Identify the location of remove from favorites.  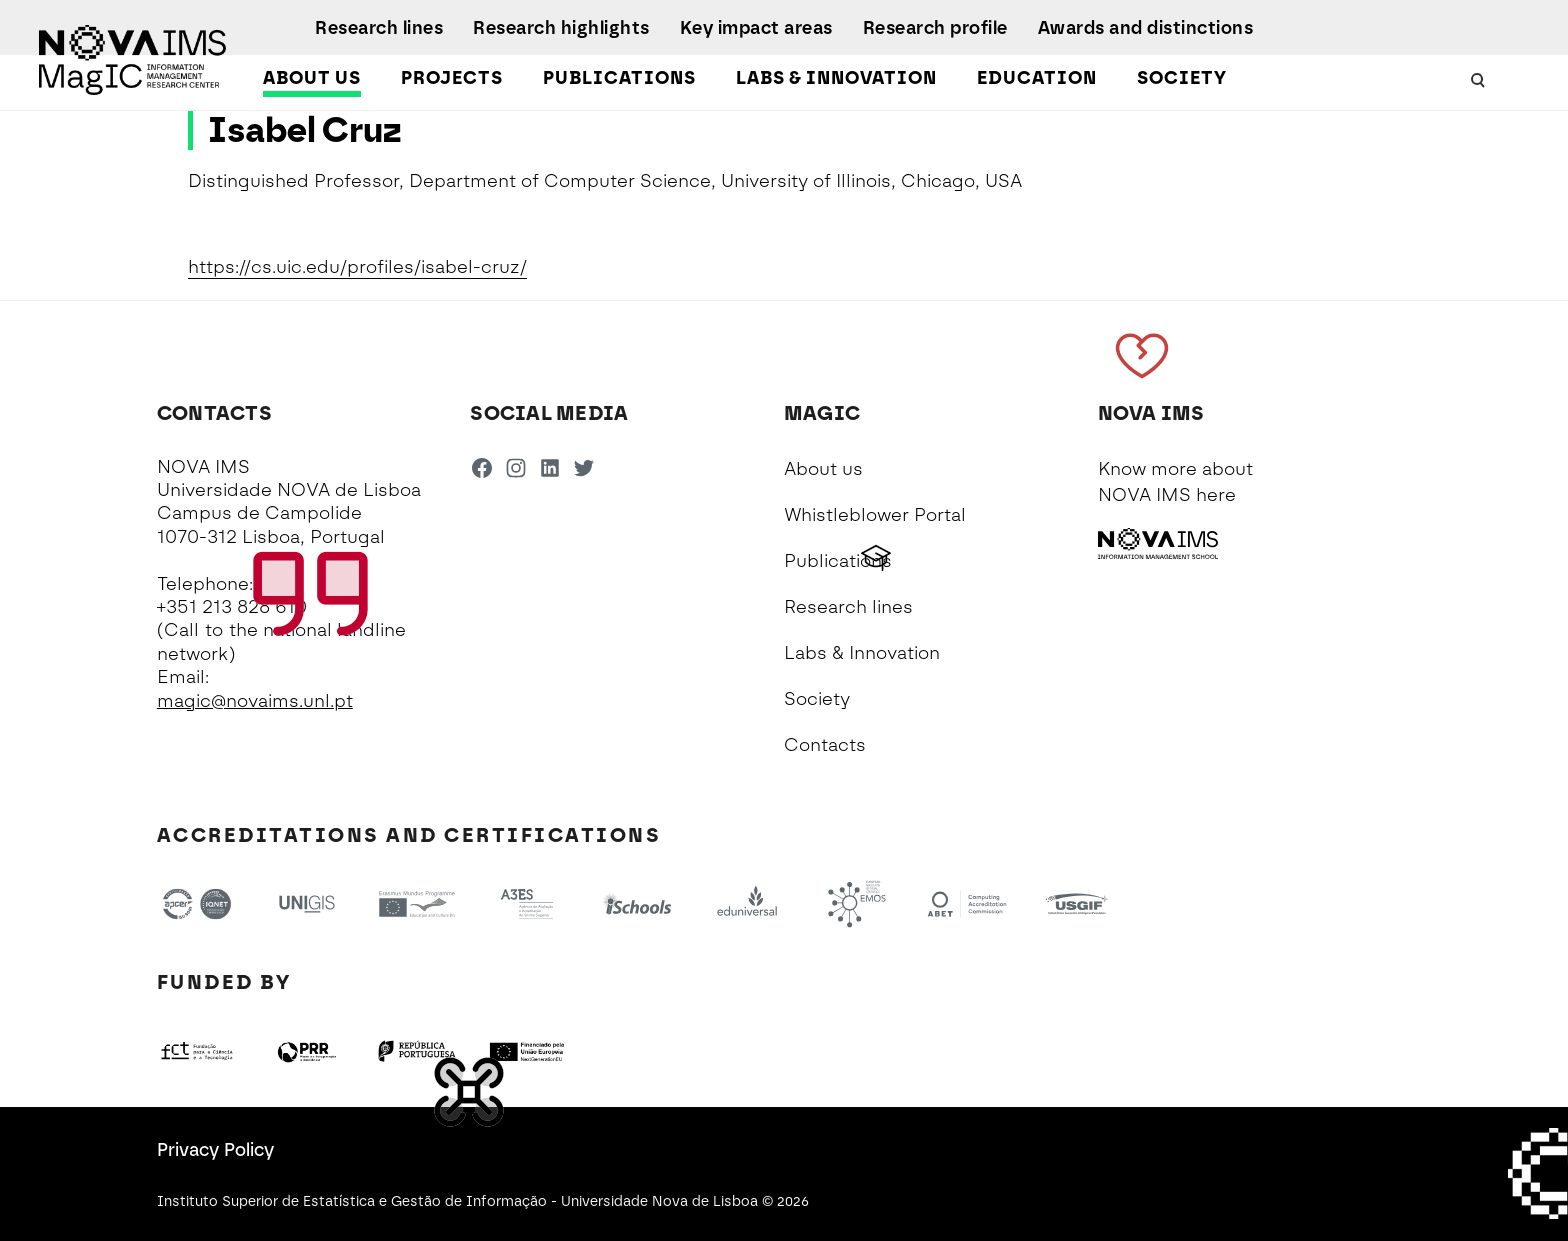
(1142, 354).